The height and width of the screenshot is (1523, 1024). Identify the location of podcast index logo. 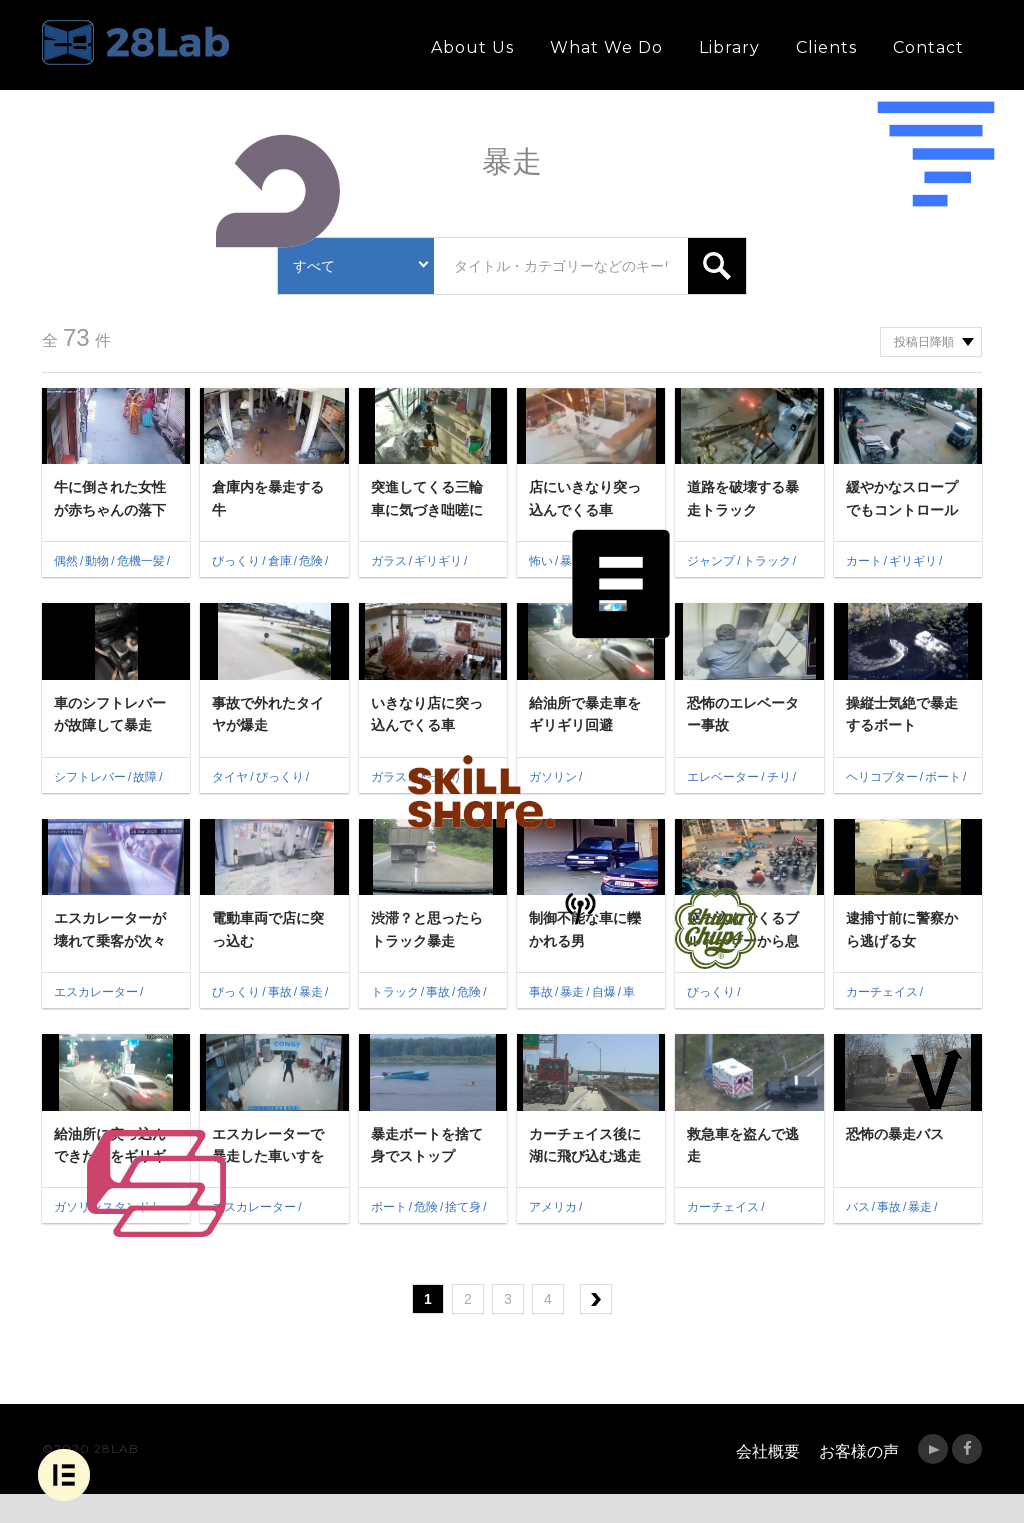
(580, 908).